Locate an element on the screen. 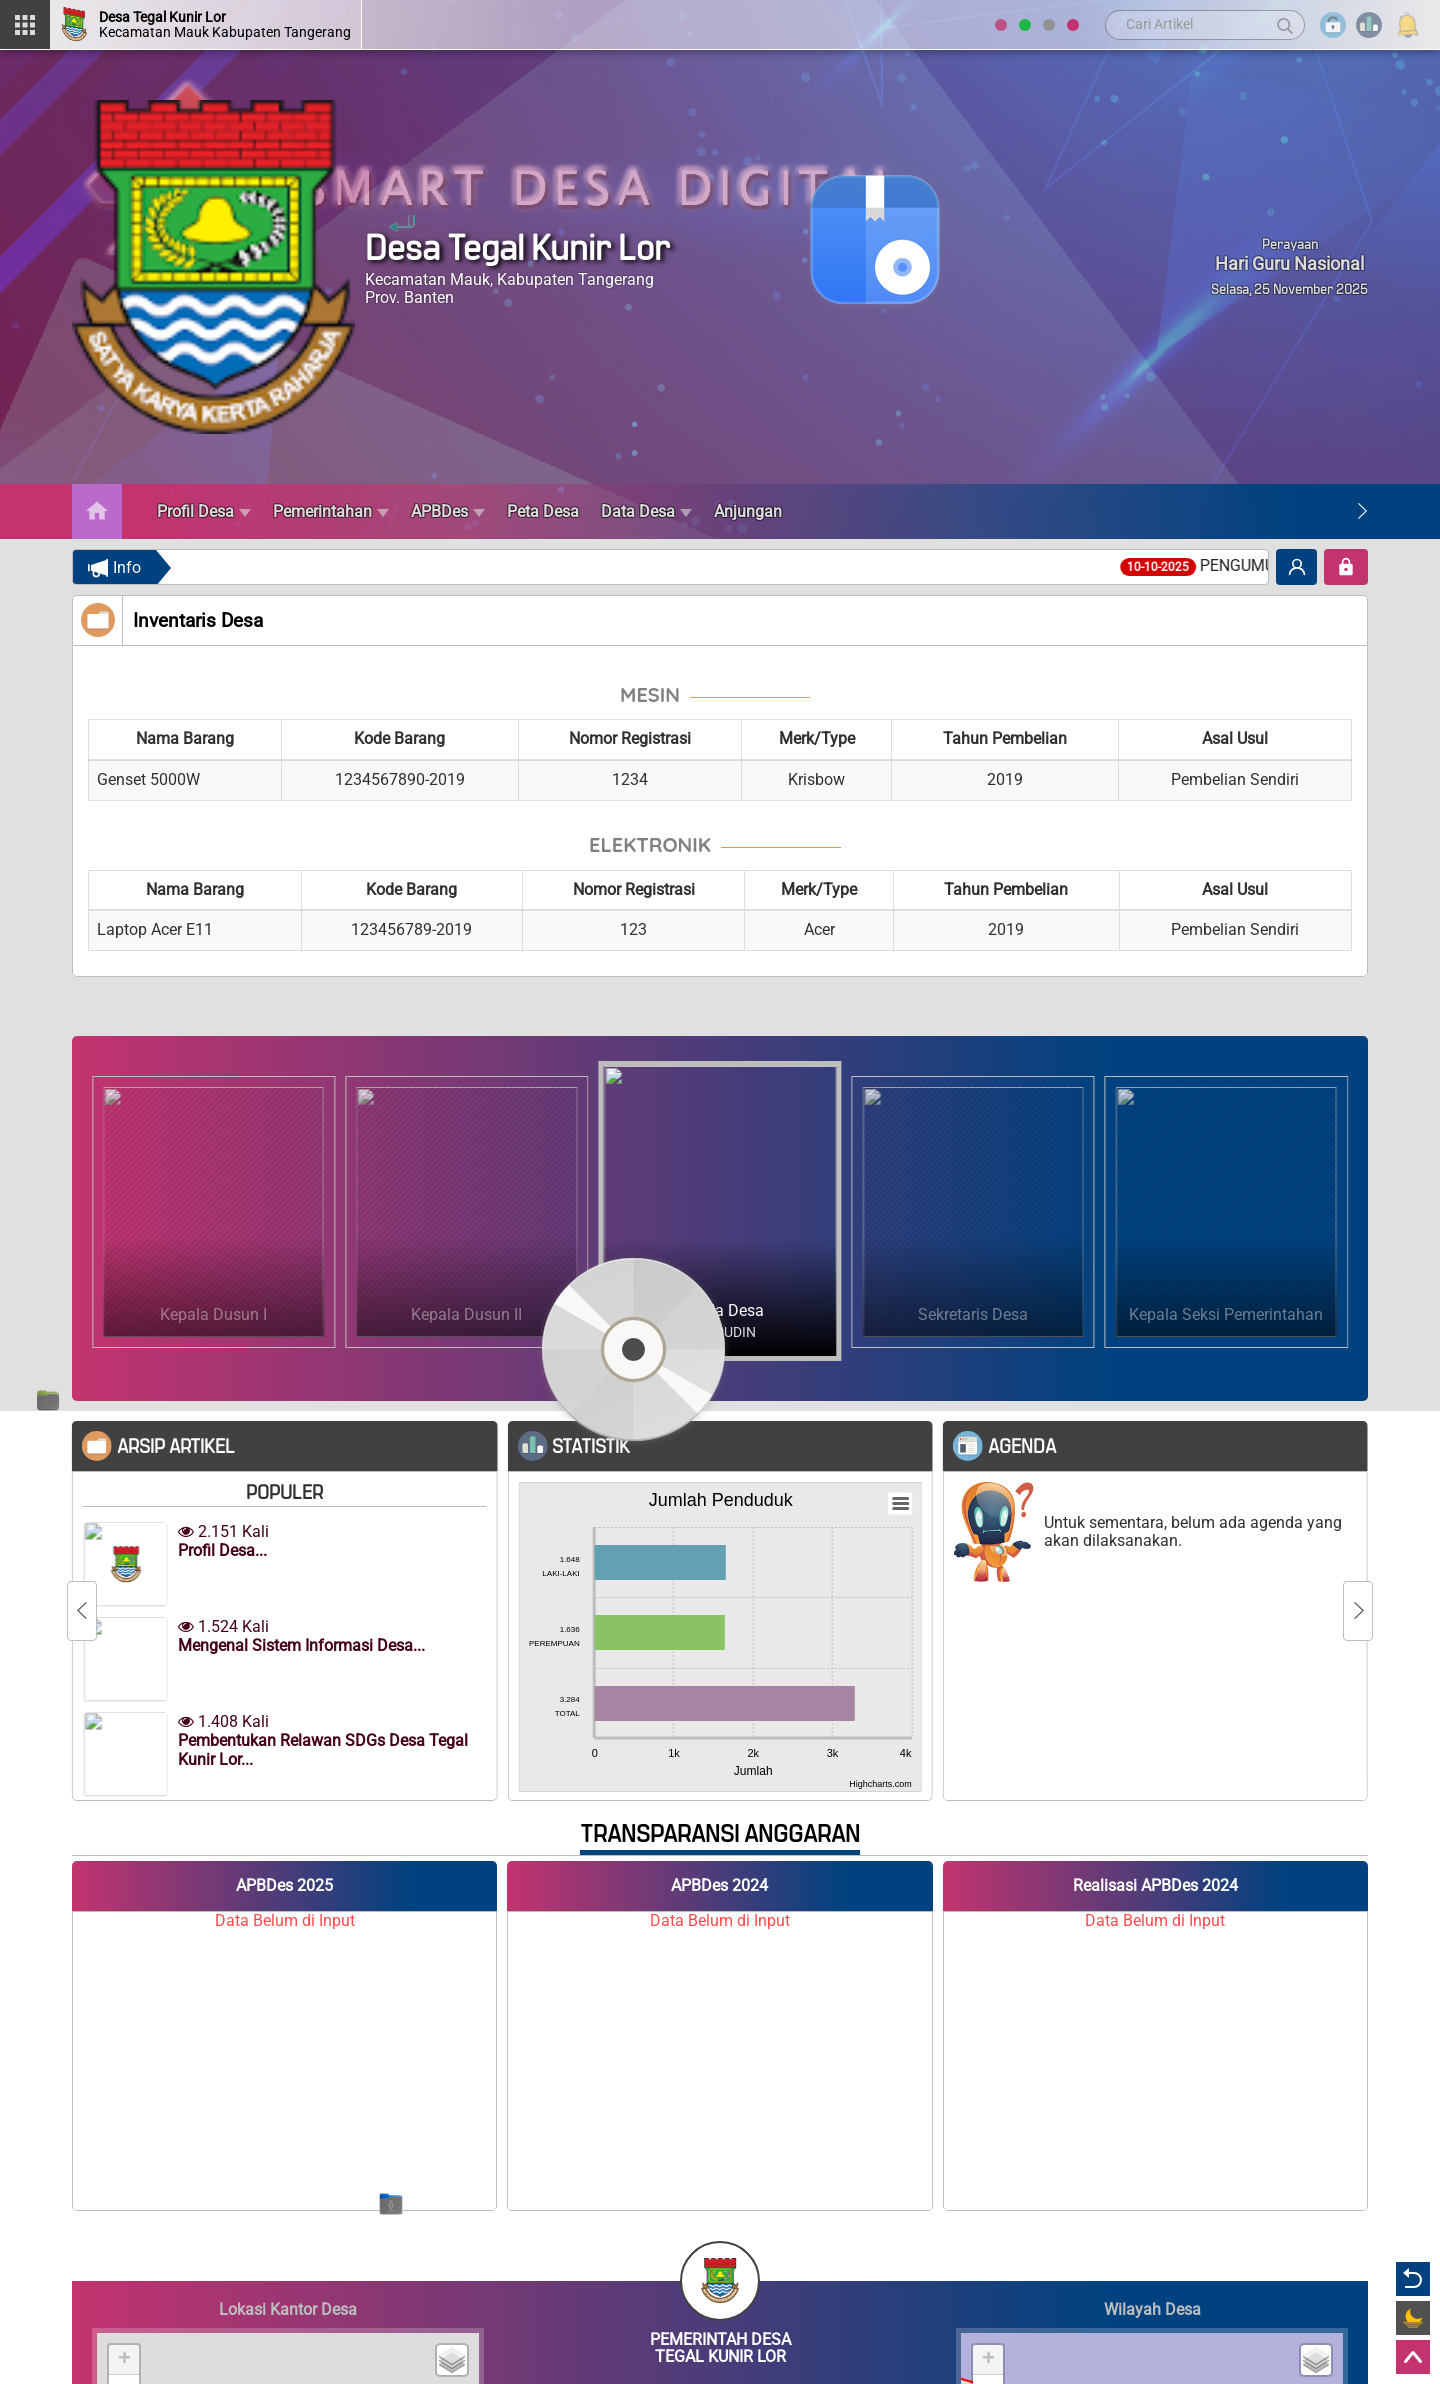 This screenshot has height=2384, width=1440. access input source or keyboard layout settings is located at coordinates (875, 242).